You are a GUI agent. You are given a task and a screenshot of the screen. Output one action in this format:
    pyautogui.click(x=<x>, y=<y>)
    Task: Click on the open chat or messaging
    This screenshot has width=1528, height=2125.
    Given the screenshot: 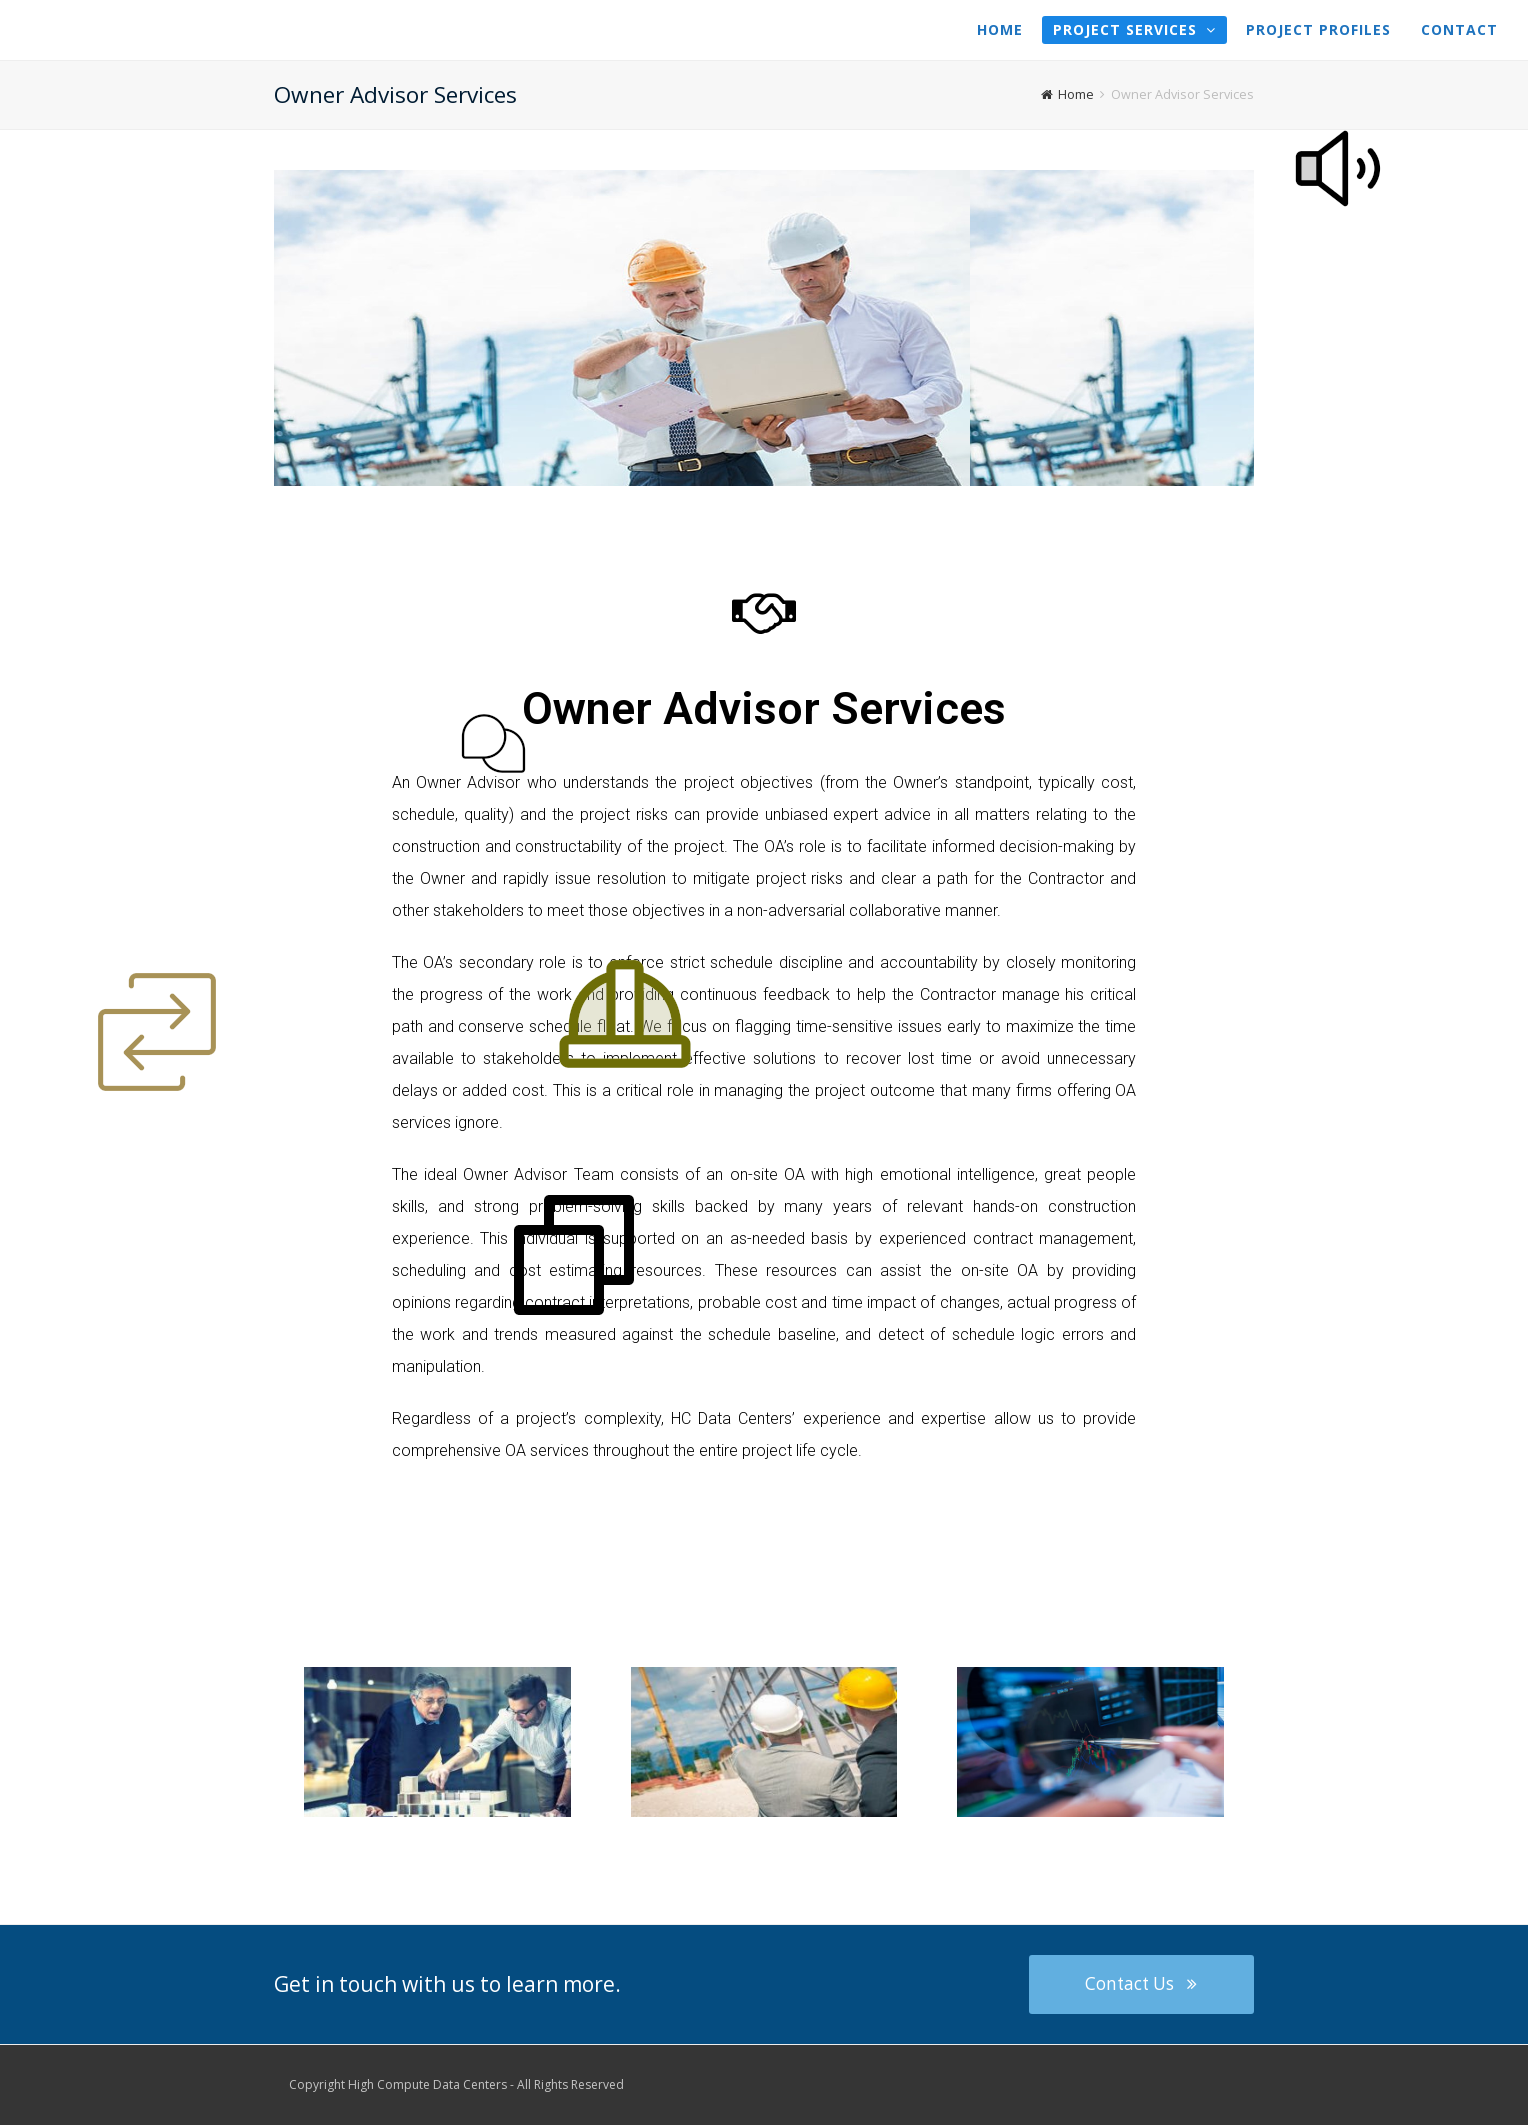 What is the action you would take?
    pyautogui.click(x=493, y=743)
    